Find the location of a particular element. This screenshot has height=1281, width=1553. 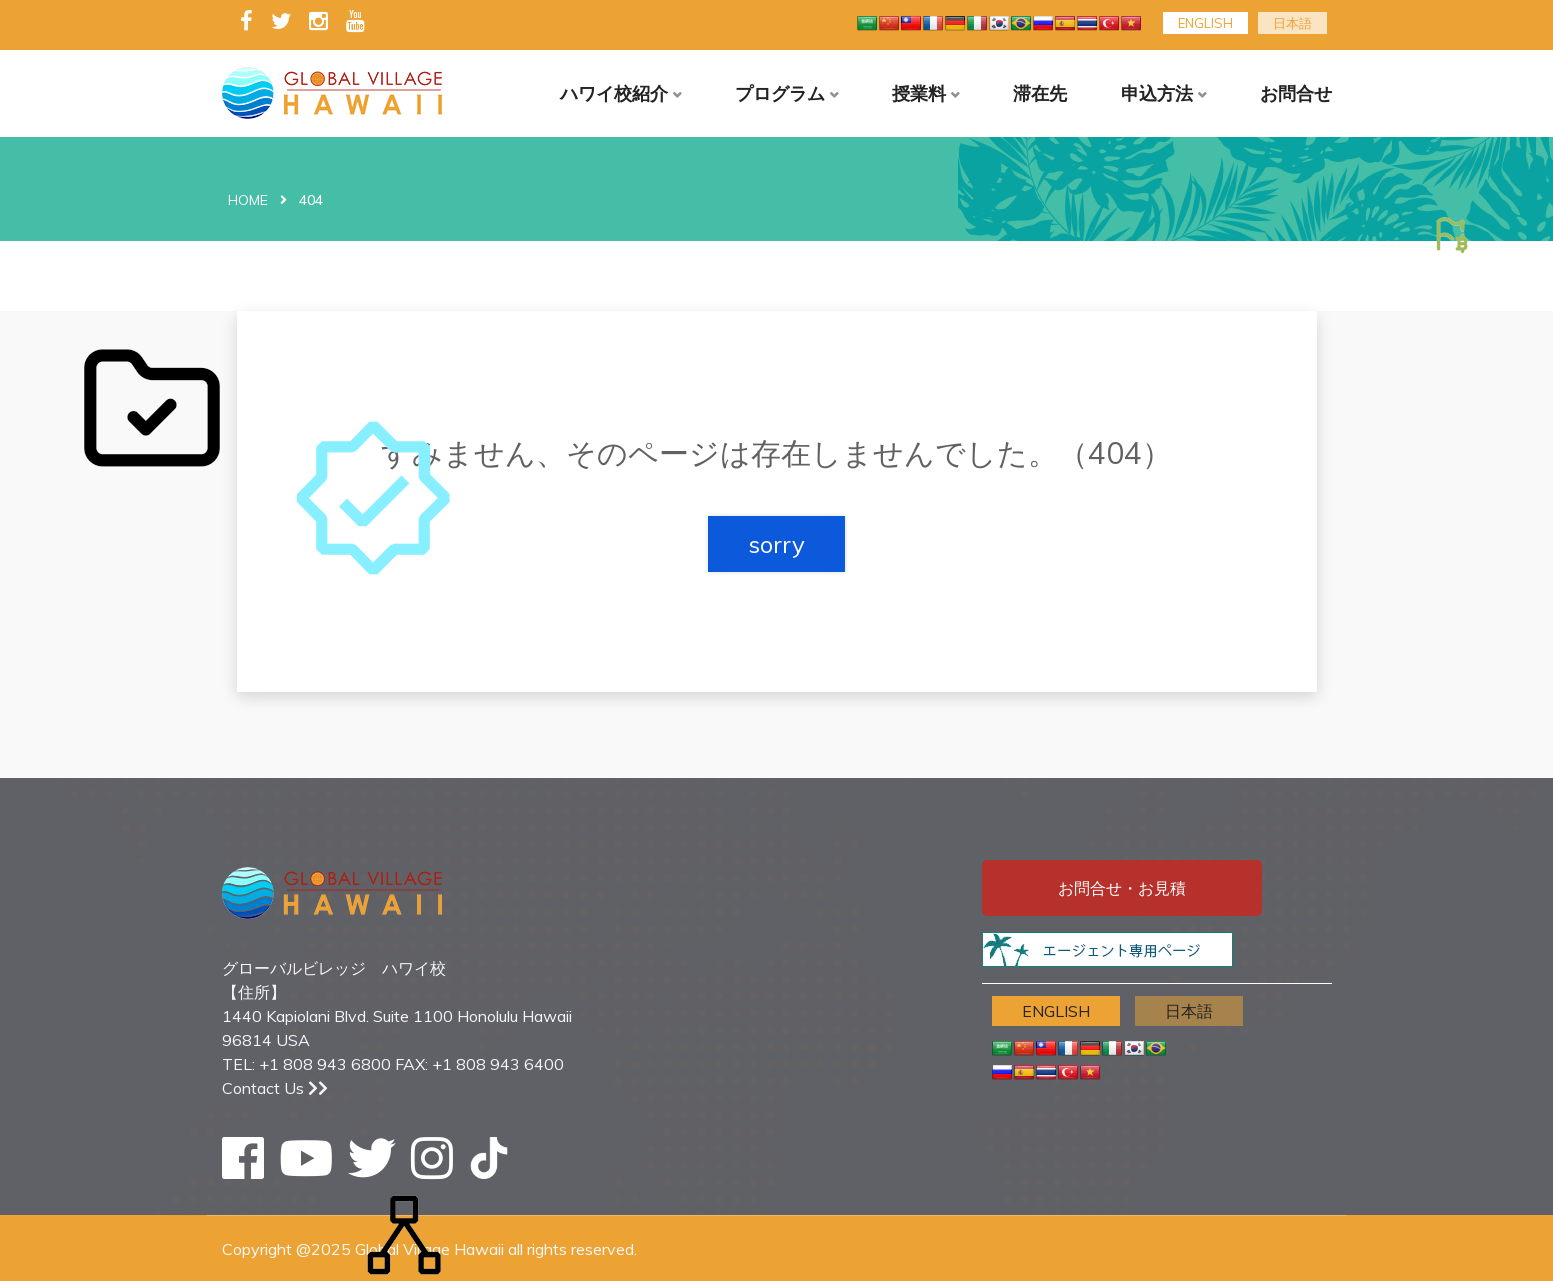

view subtype hierarchy in code editor is located at coordinates (407, 1235).